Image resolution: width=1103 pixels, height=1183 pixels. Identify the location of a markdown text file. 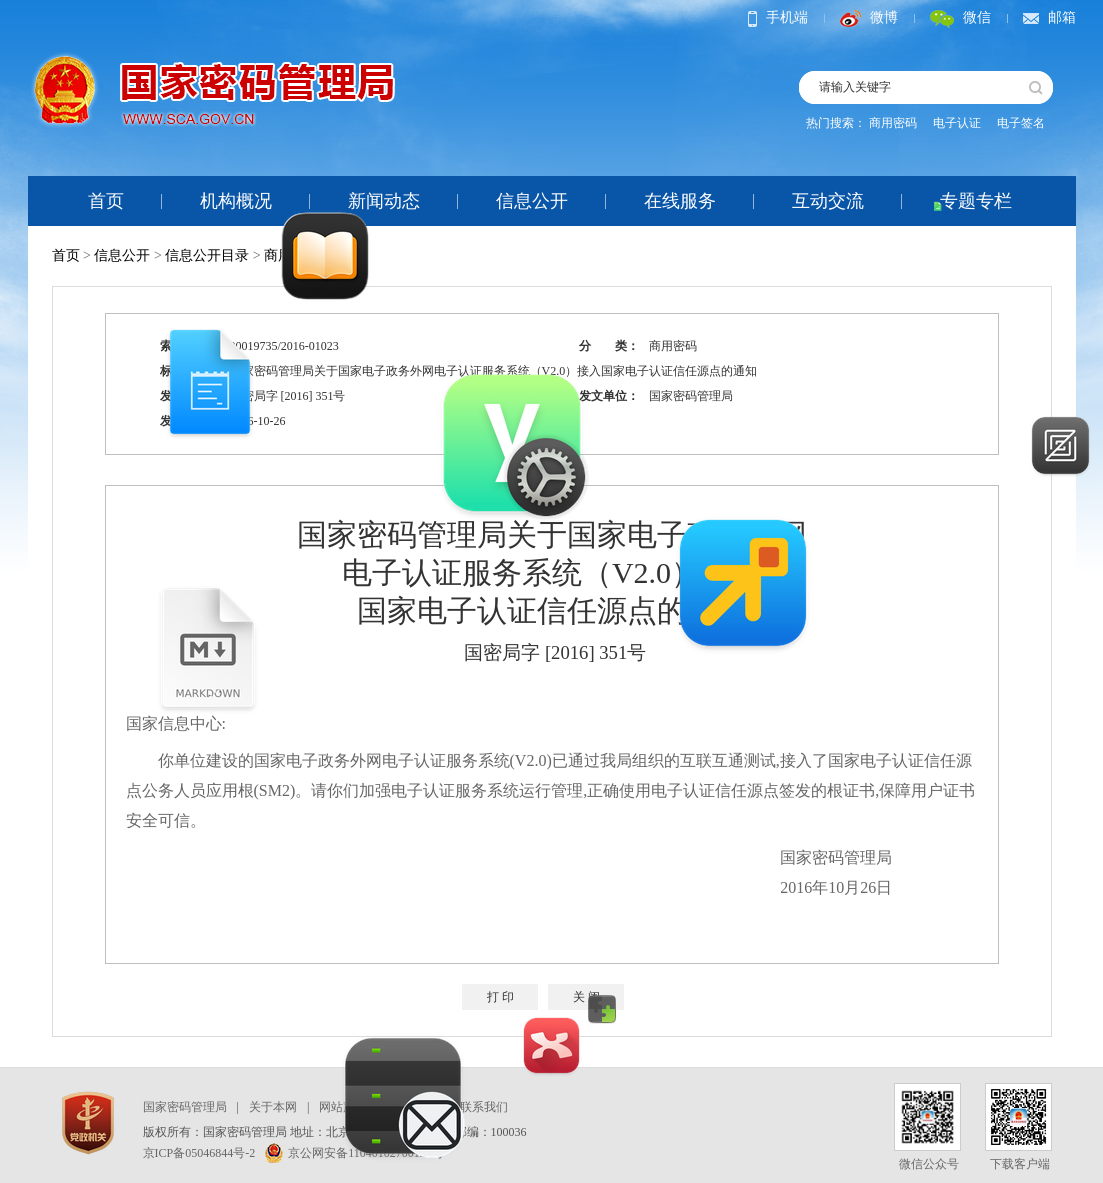
(208, 650).